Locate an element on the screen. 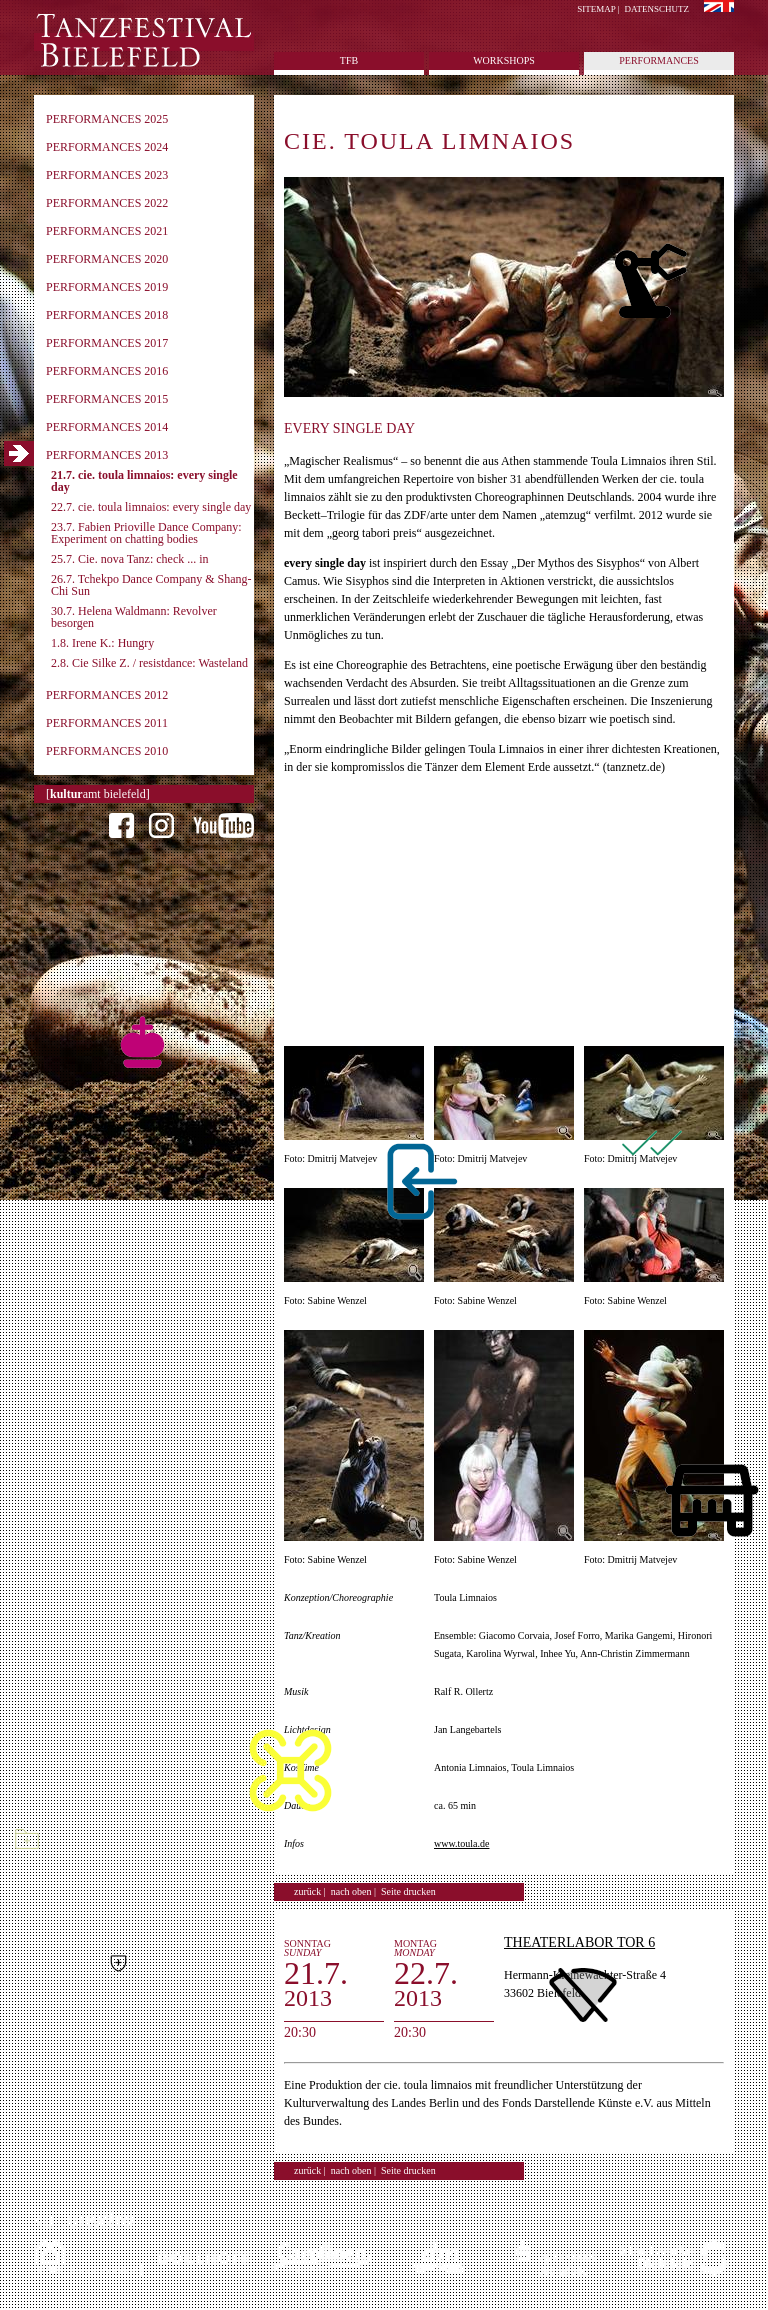 This screenshot has height=2310, width=768. indicates no wifi connection available is located at coordinates (583, 1995).